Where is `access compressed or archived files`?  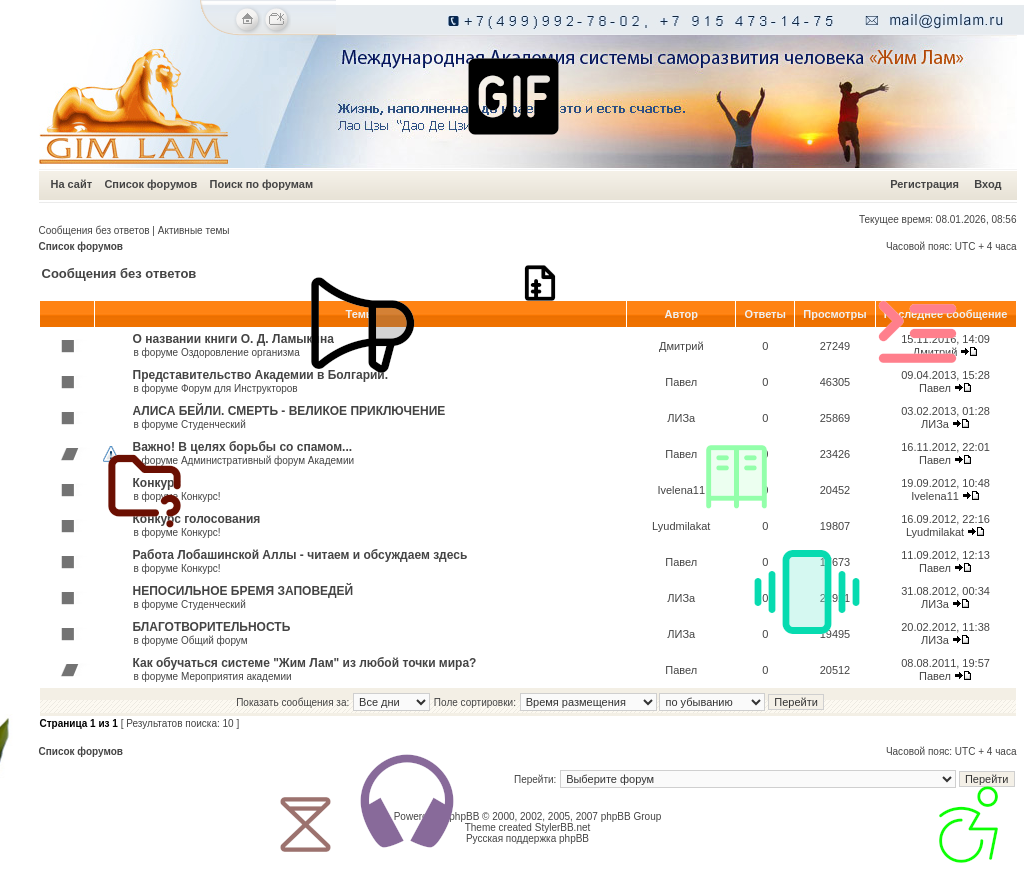 access compressed or archived files is located at coordinates (540, 283).